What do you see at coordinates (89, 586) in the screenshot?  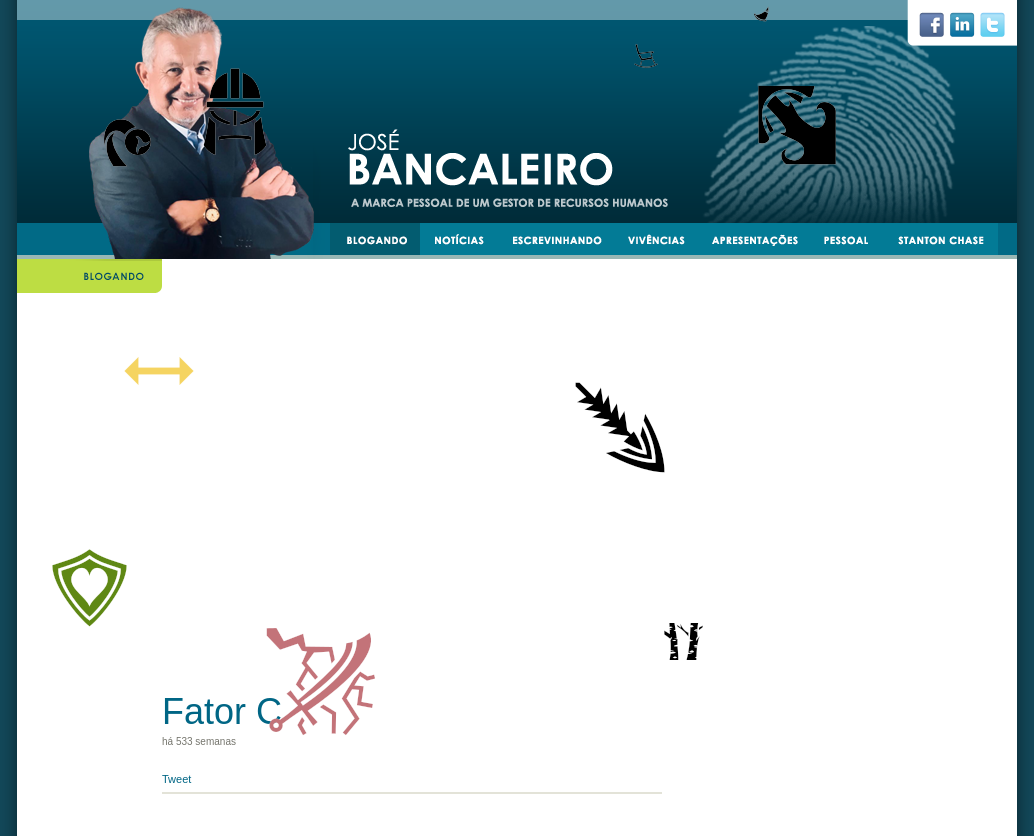 I see `health protection or defensive buff status` at bounding box center [89, 586].